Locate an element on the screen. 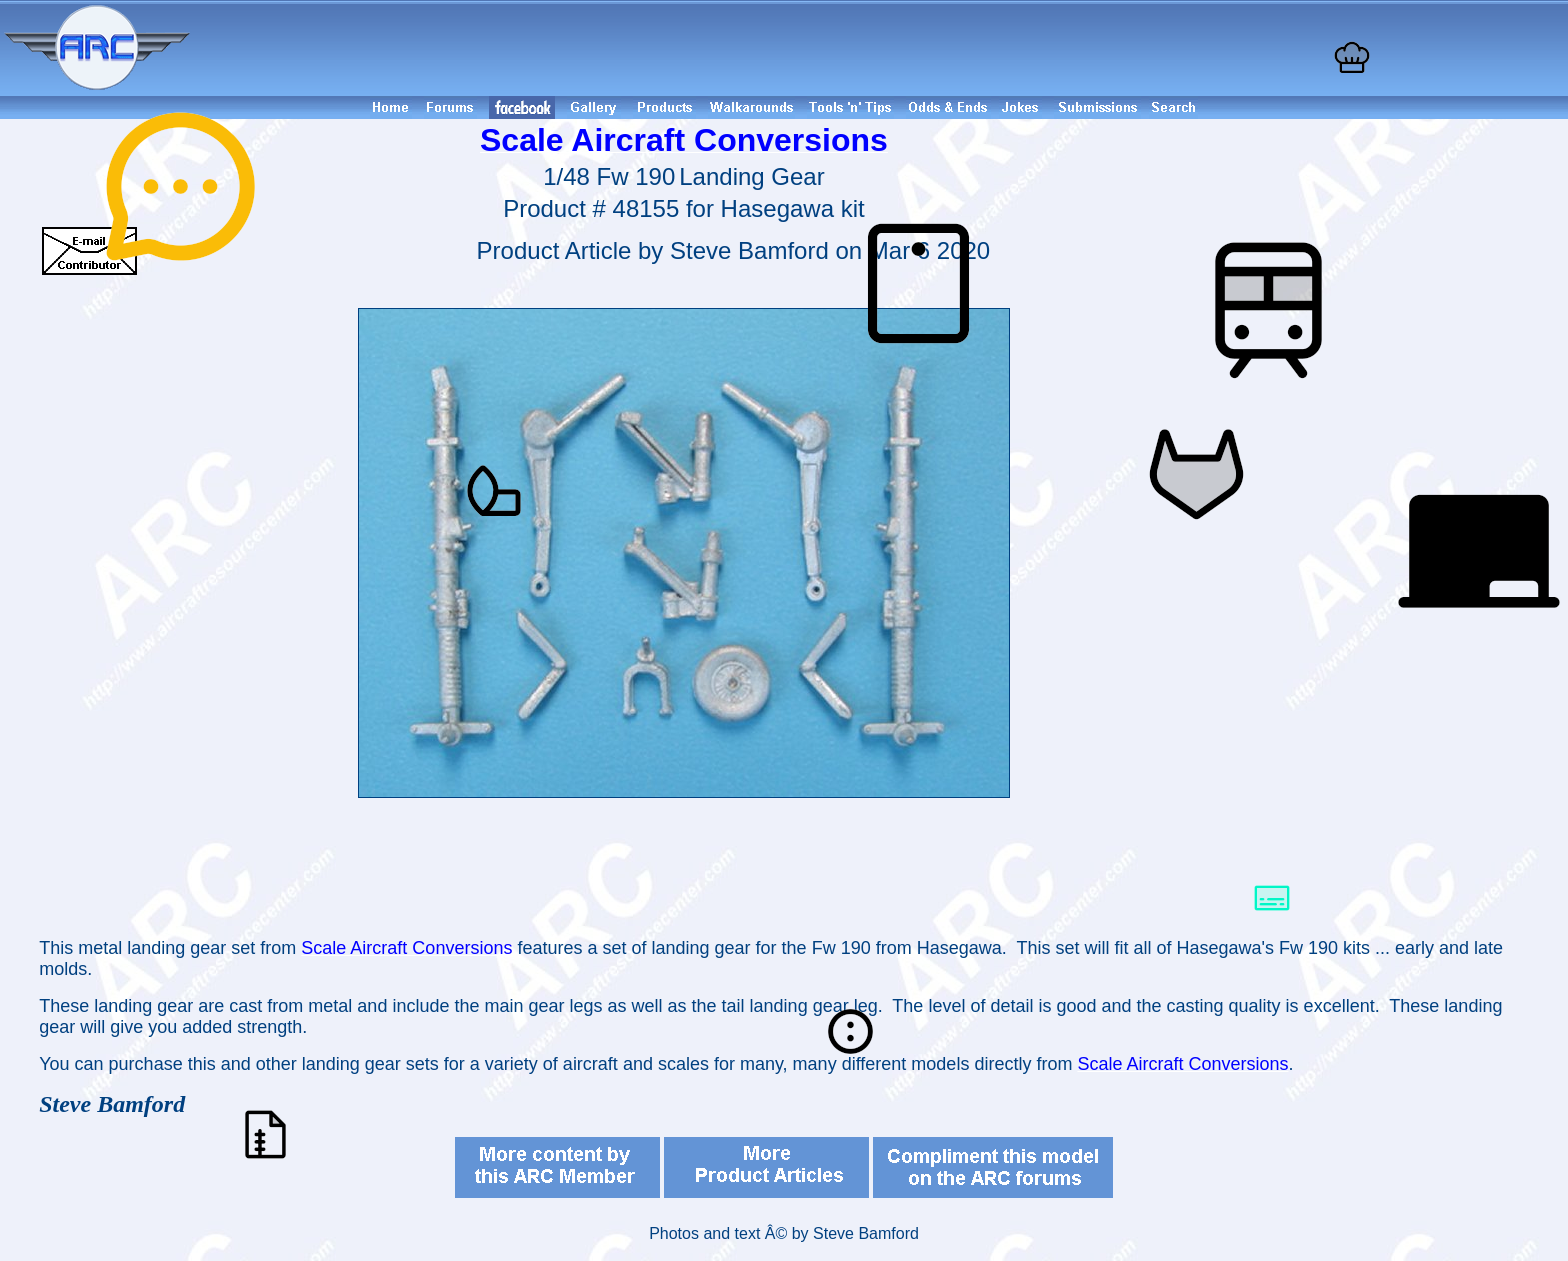 The width and height of the screenshot is (1568, 1261). open whiteboard or presentation mode is located at coordinates (1479, 554).